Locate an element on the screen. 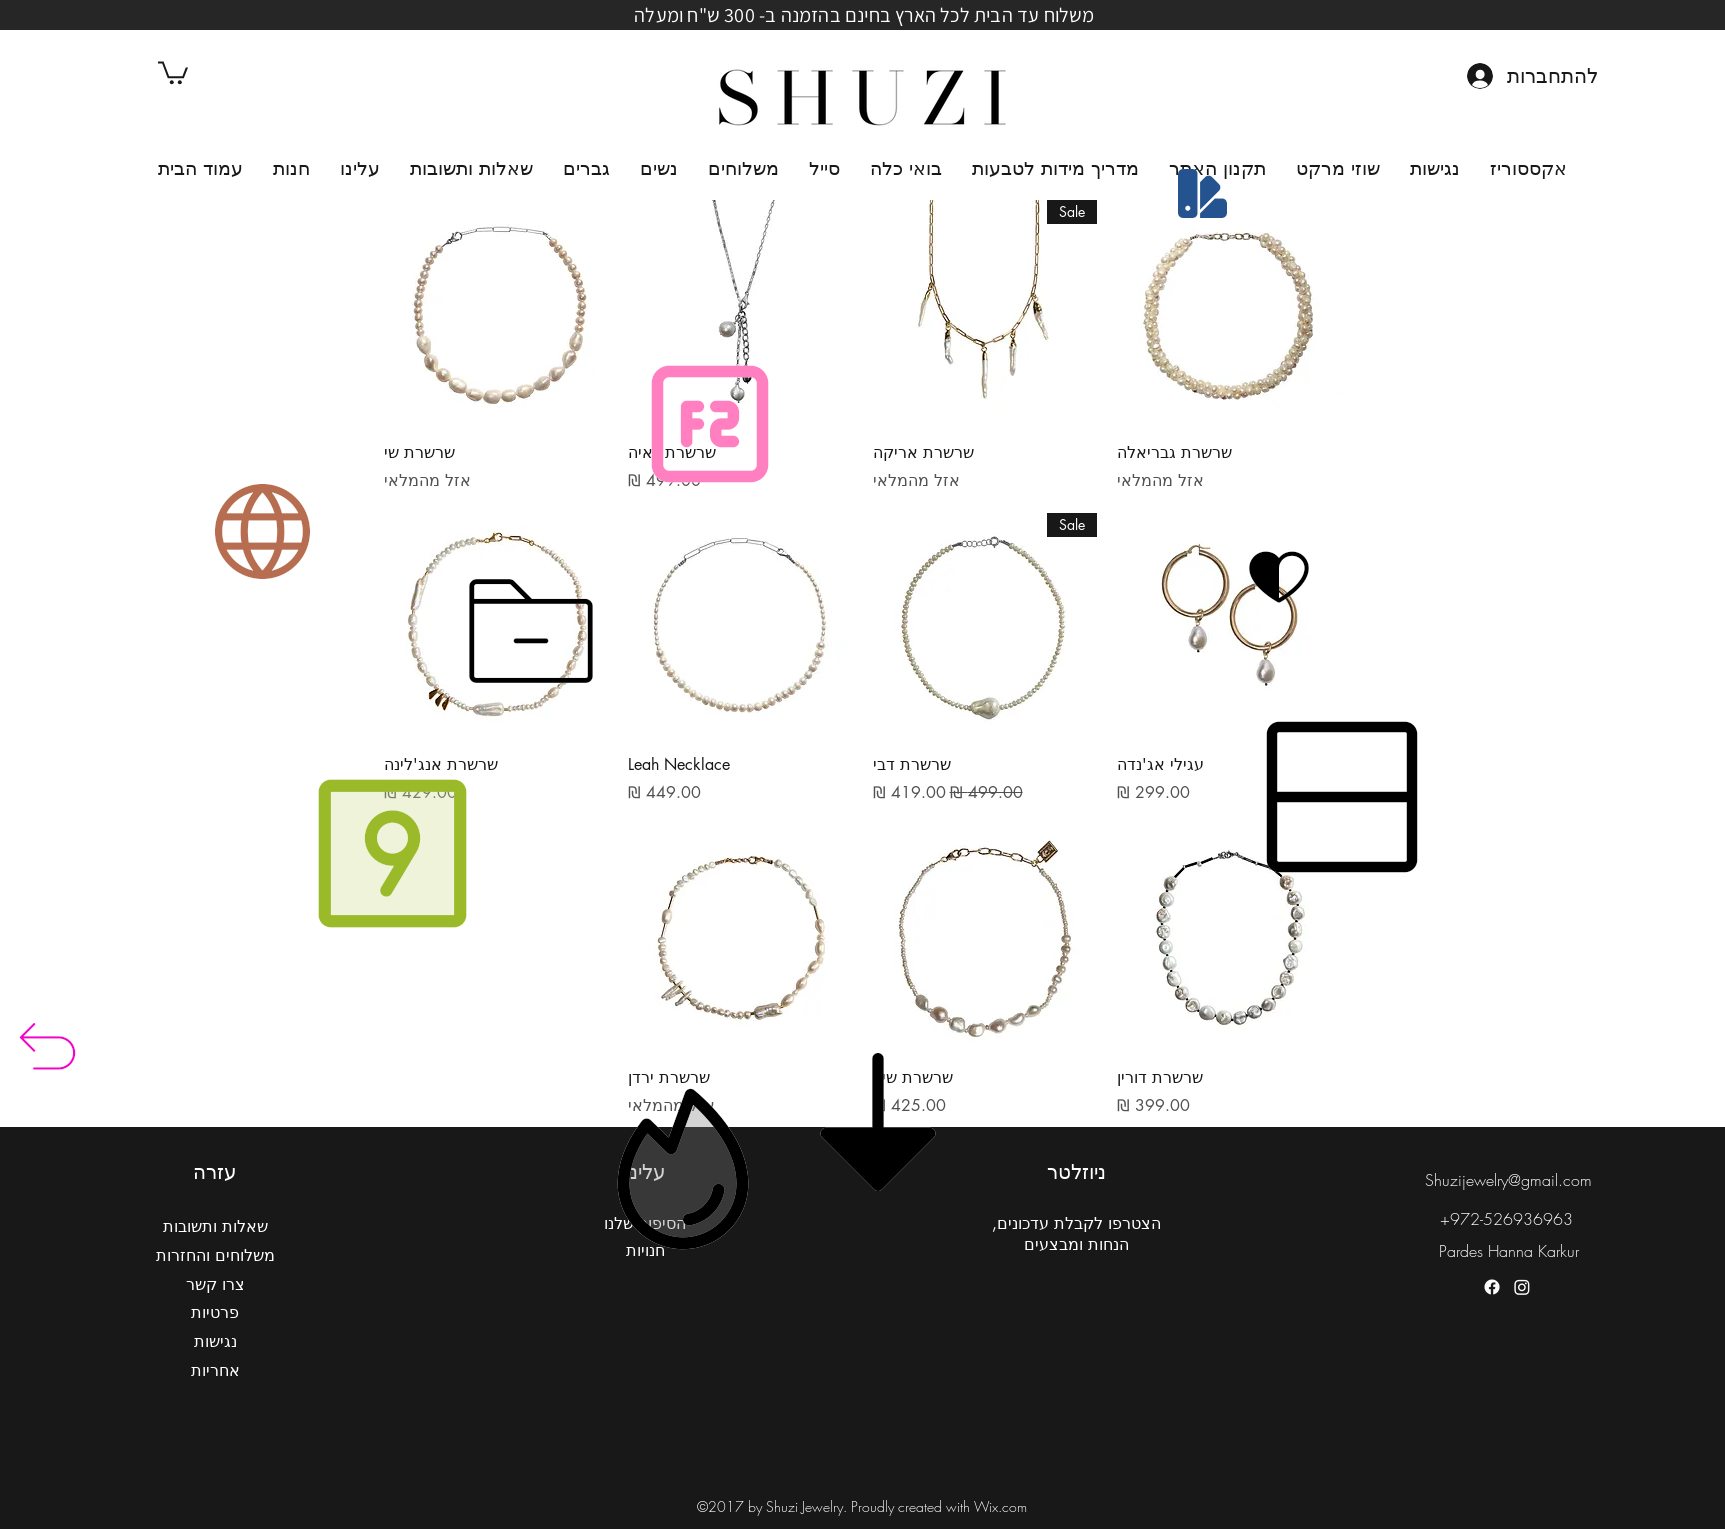 The image size is (1725, 1529). indicates partial like or favorite status is located at coordinates (1279, 575).